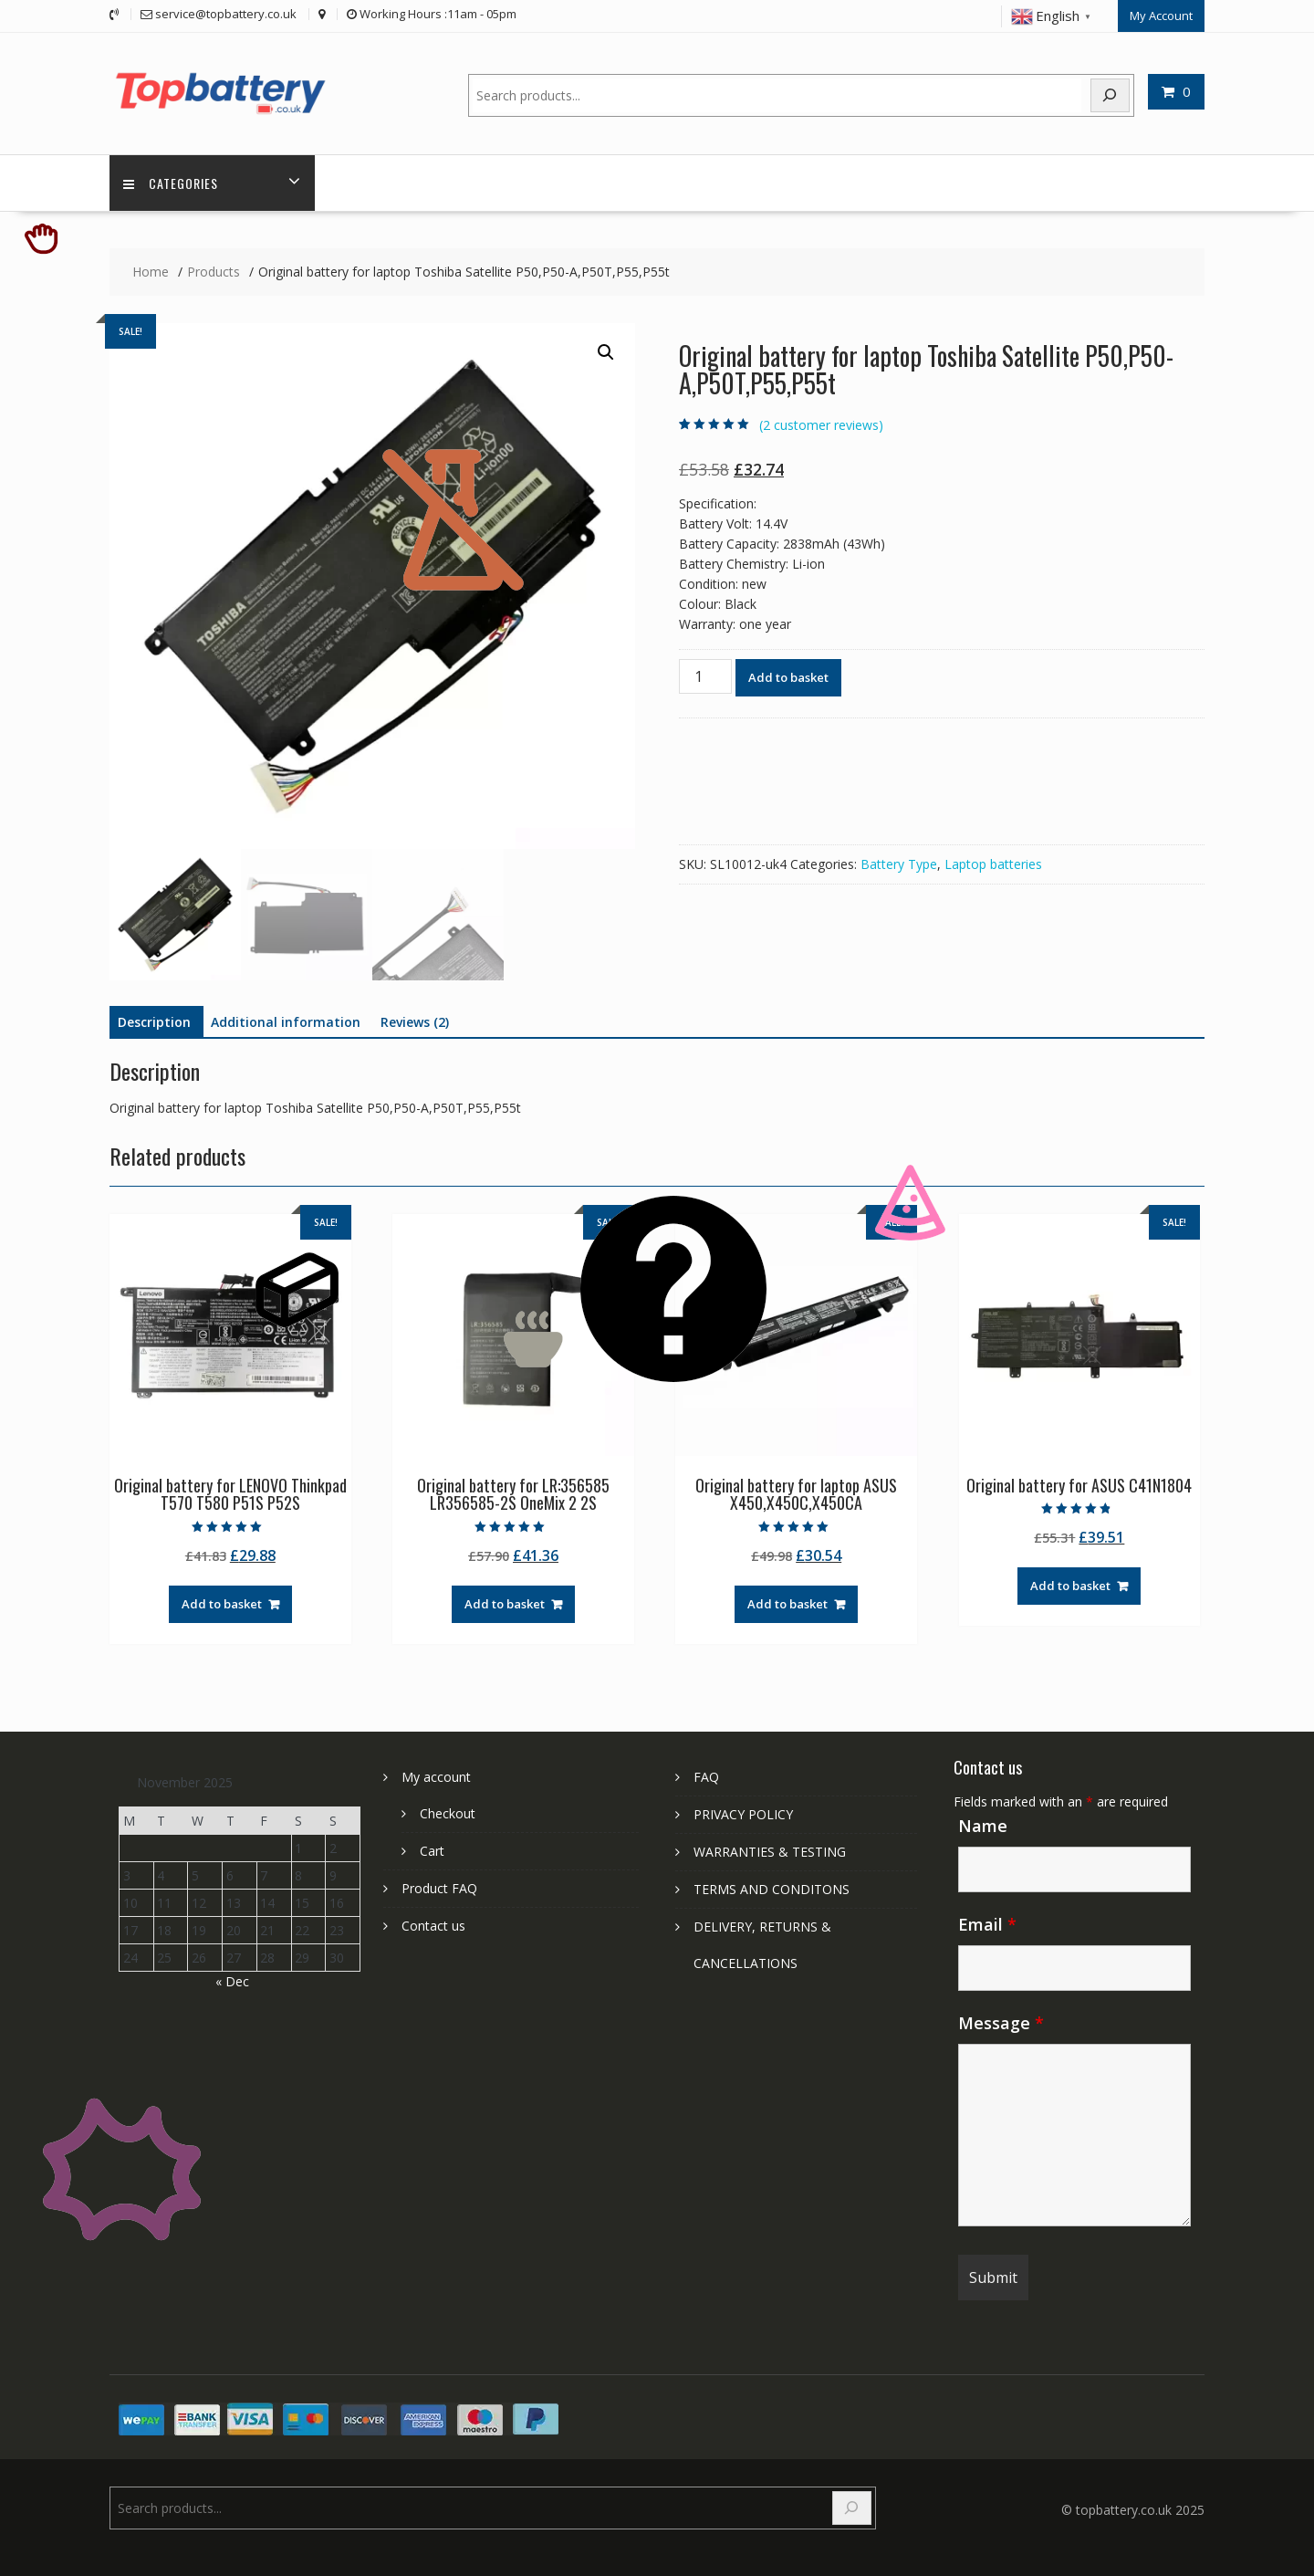  I want to click on drag to reorder or move an item, so click(41, 237).